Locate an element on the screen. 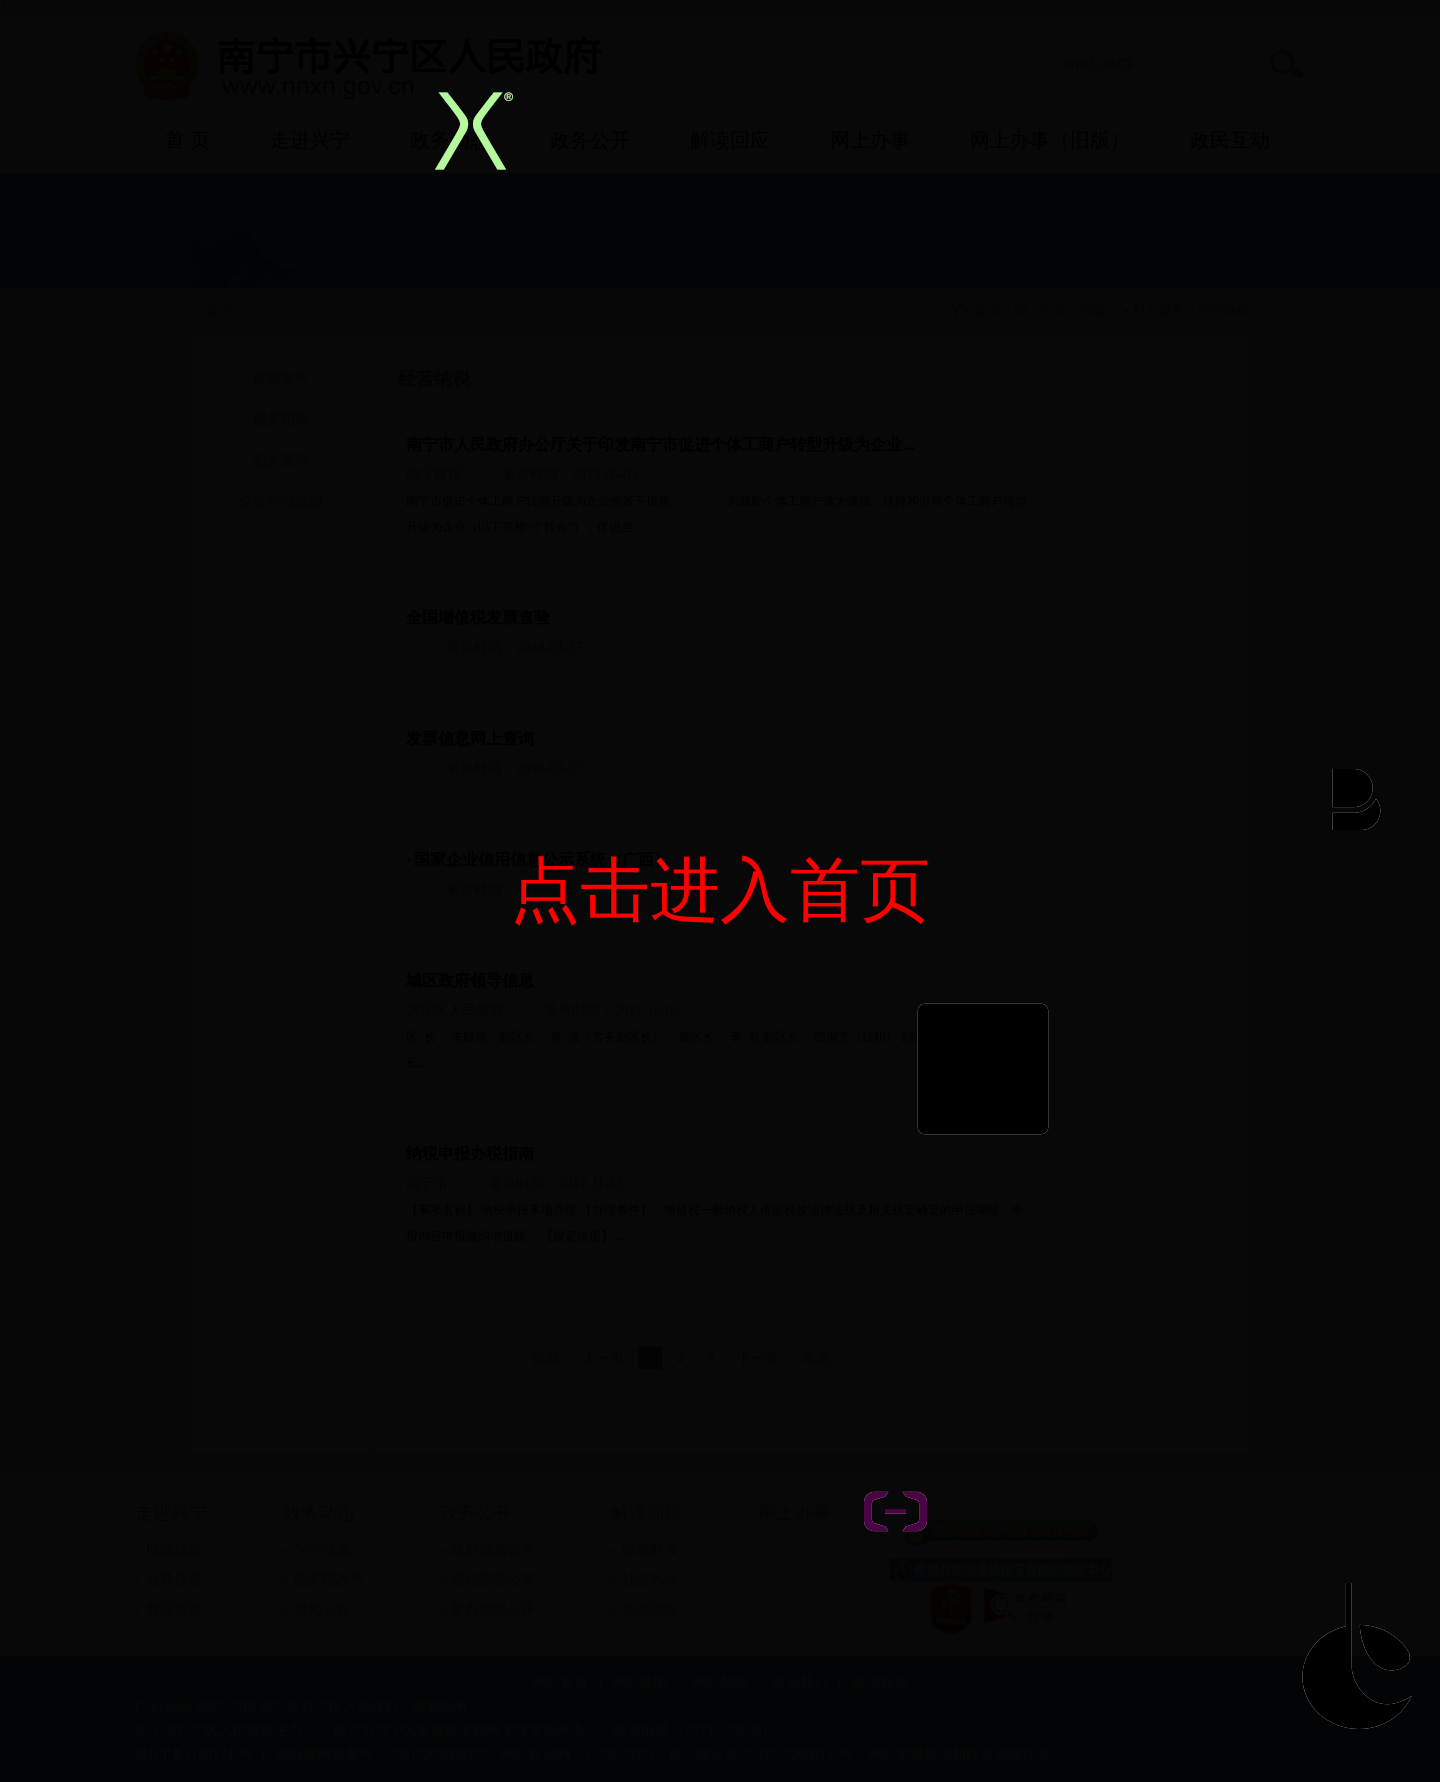 The height and width of the screenshot is (1782, 1440). link to CNES (French space agency) website is located at coordinates (1357, 1656).